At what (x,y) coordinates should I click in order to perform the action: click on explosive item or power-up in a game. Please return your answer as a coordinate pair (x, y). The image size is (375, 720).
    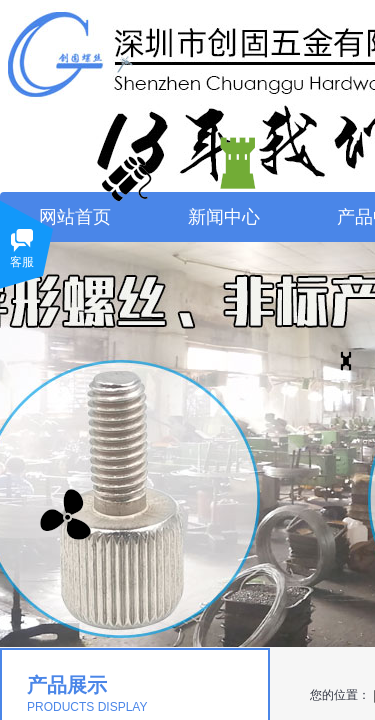
    Looking at the image, I should click on (126, 176).